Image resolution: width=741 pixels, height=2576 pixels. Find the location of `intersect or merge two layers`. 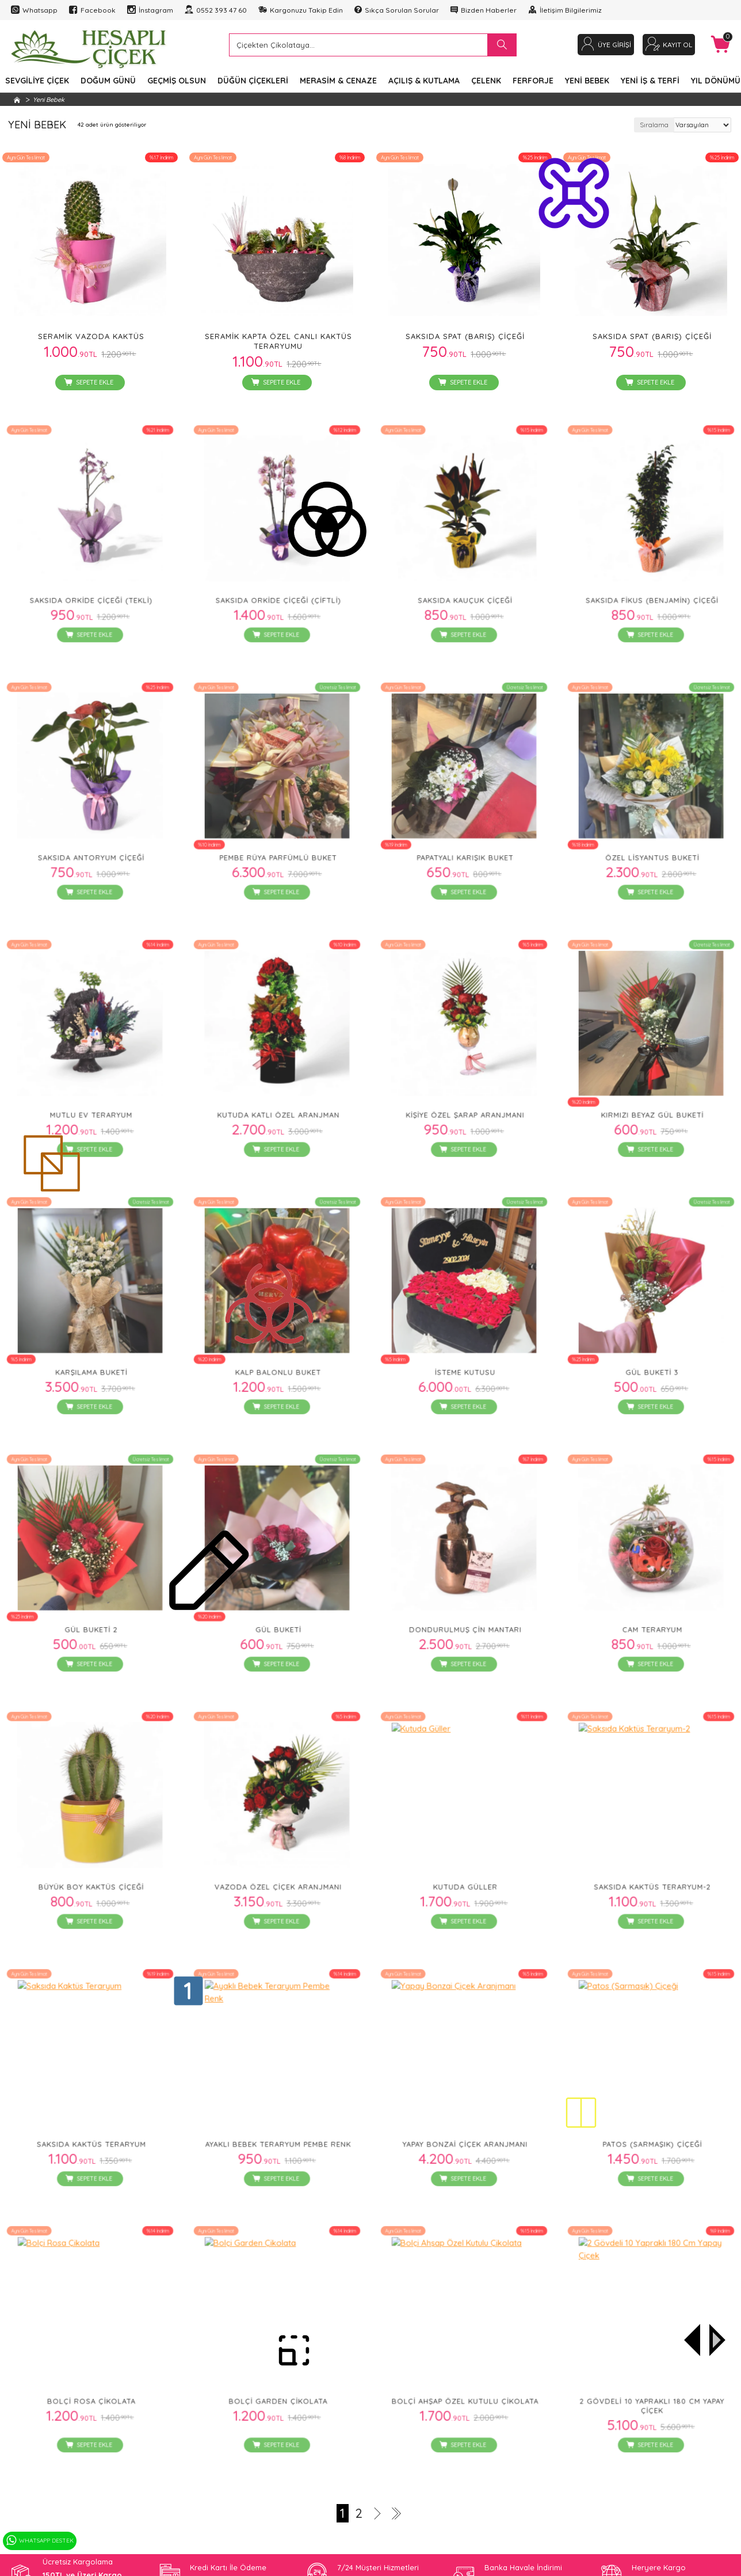

intersect or merge two layers is located at coordinates (52, 1163).